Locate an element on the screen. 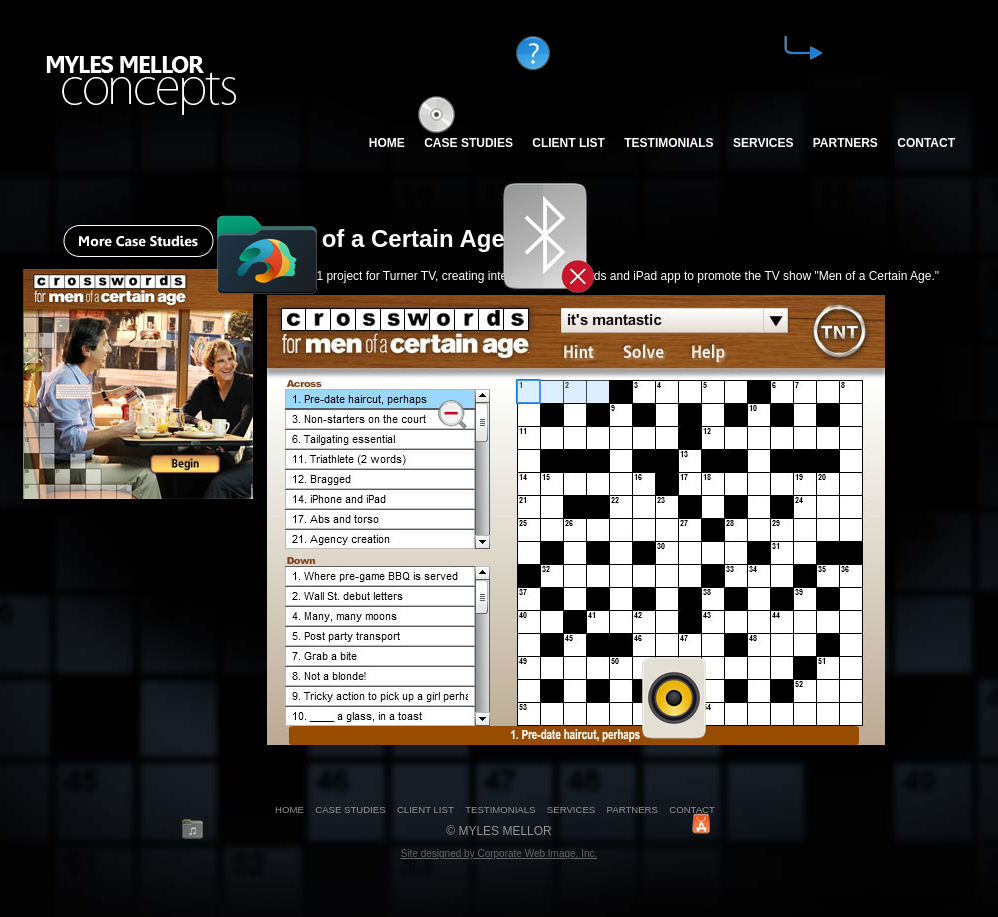  open the app center to browse and install applications is located at coordinates (701, 823).